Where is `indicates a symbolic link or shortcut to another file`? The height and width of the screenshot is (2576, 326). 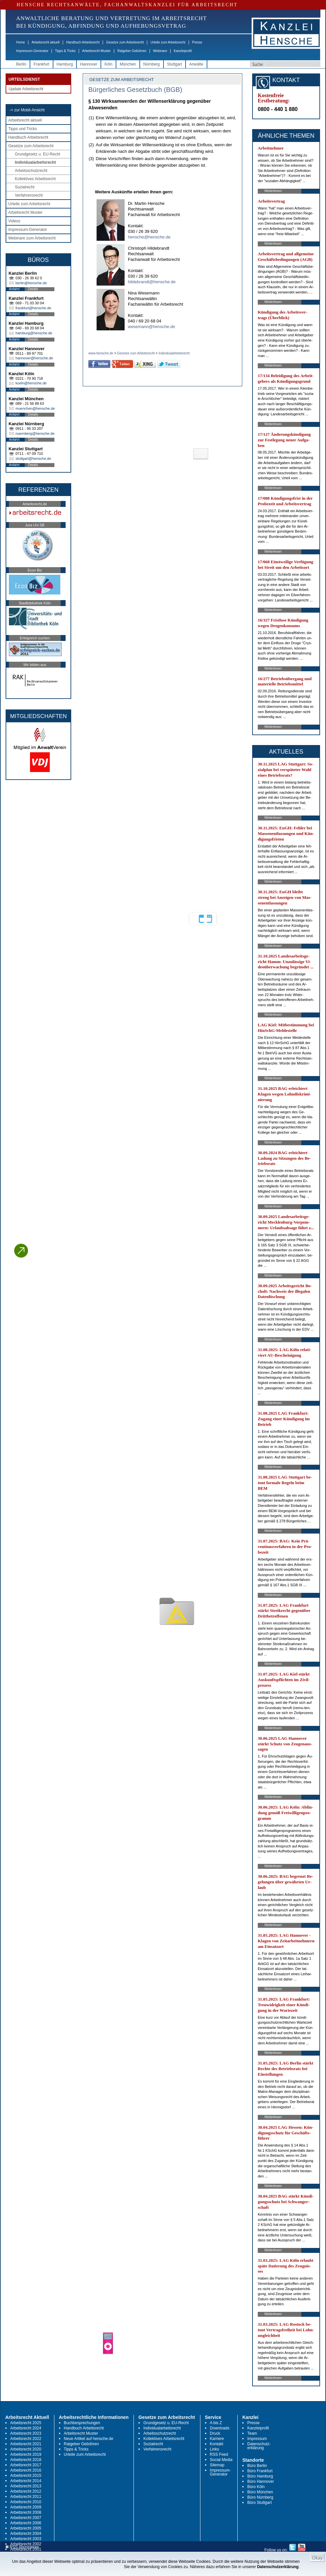 indicates a symbolic link or shortcut to another file is located at coordinates (21, 1251).